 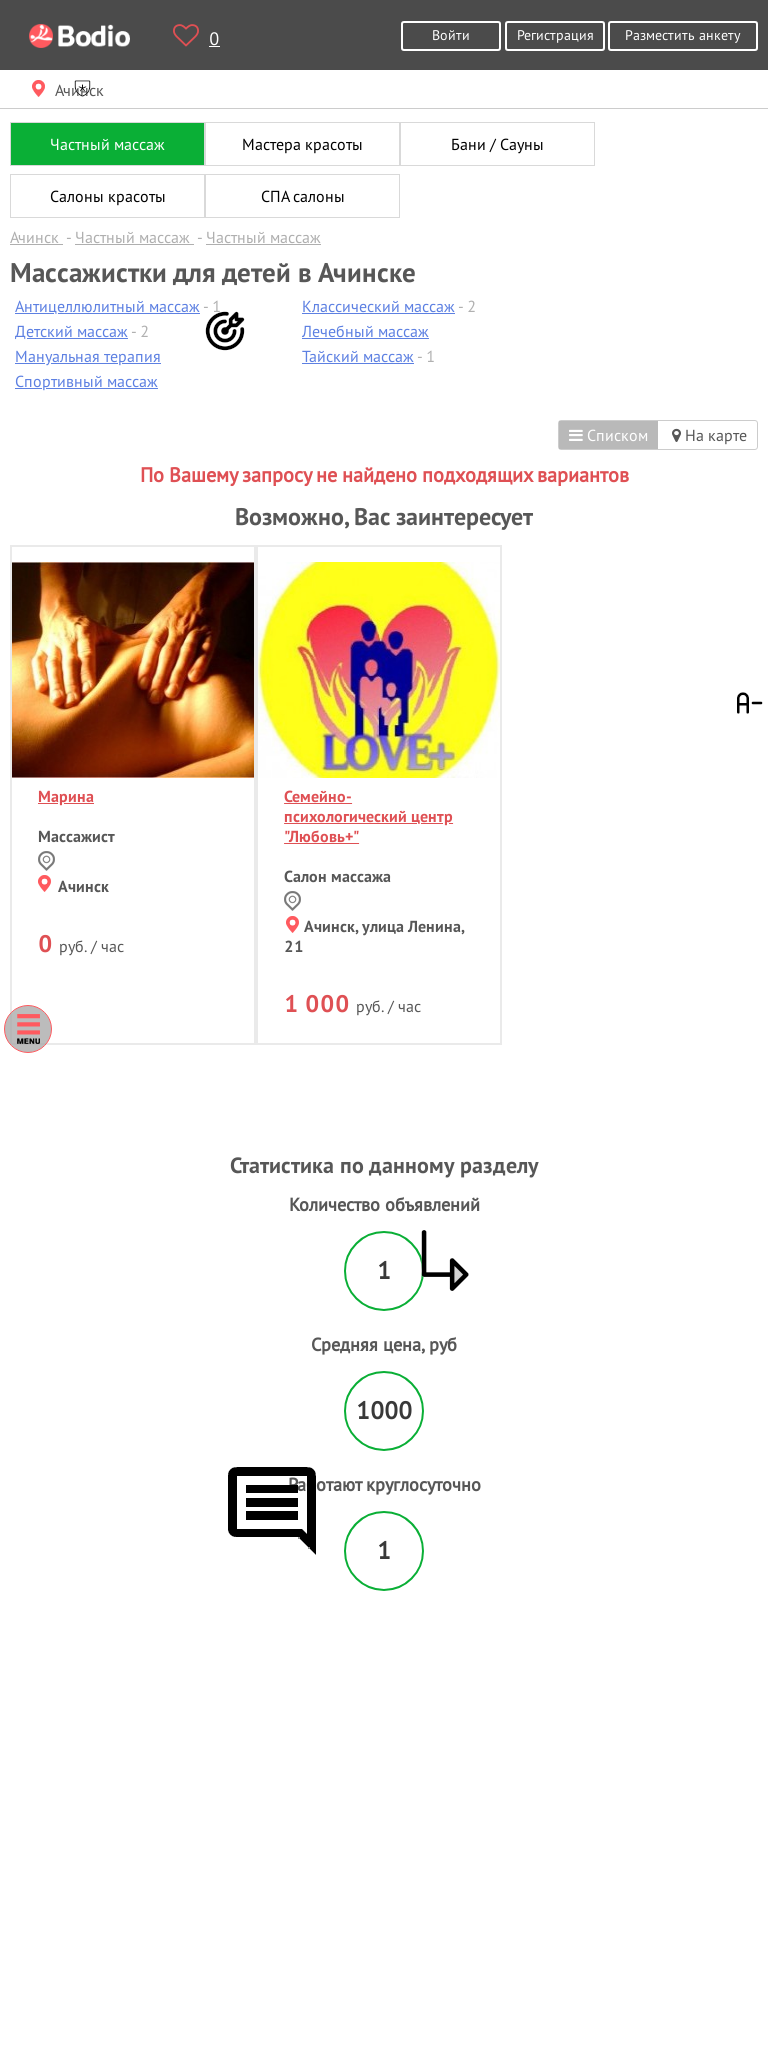 What do you see at coordinates (440, 1260) in the screenshot?
I see `redirect or forward content to another destination` at bounding box center [440, 1260].